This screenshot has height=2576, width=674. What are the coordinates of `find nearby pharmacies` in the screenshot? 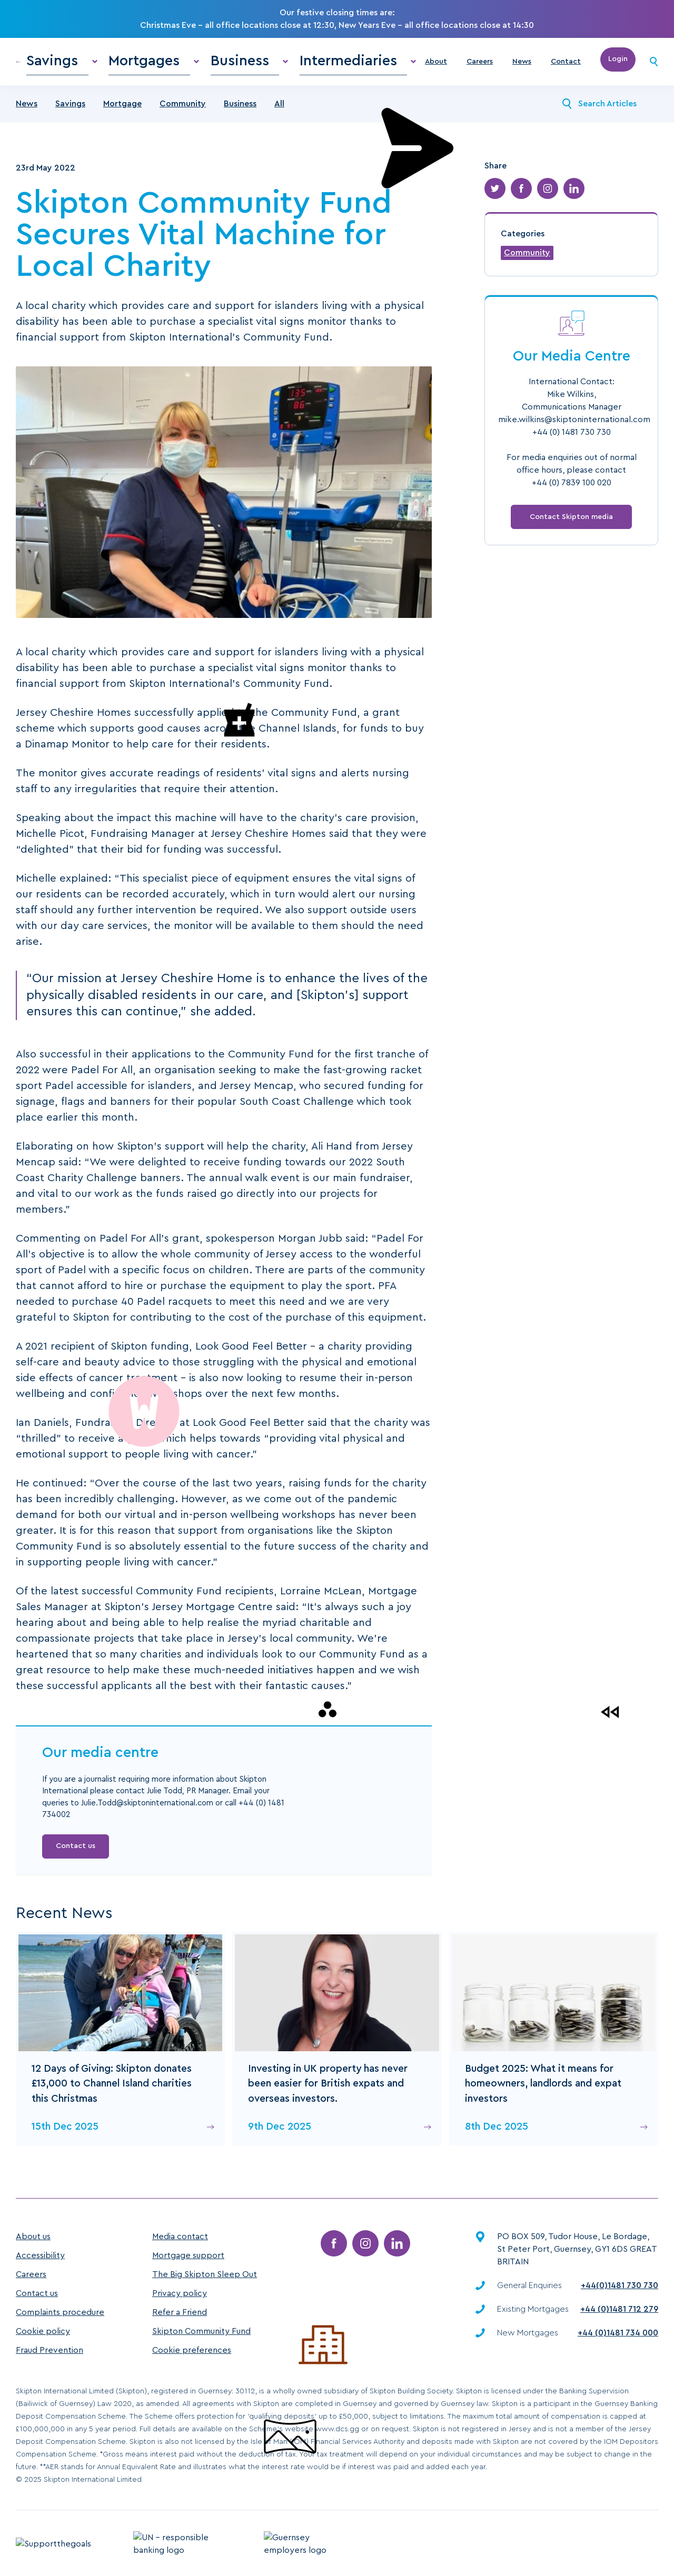 It's located at (239, 721).